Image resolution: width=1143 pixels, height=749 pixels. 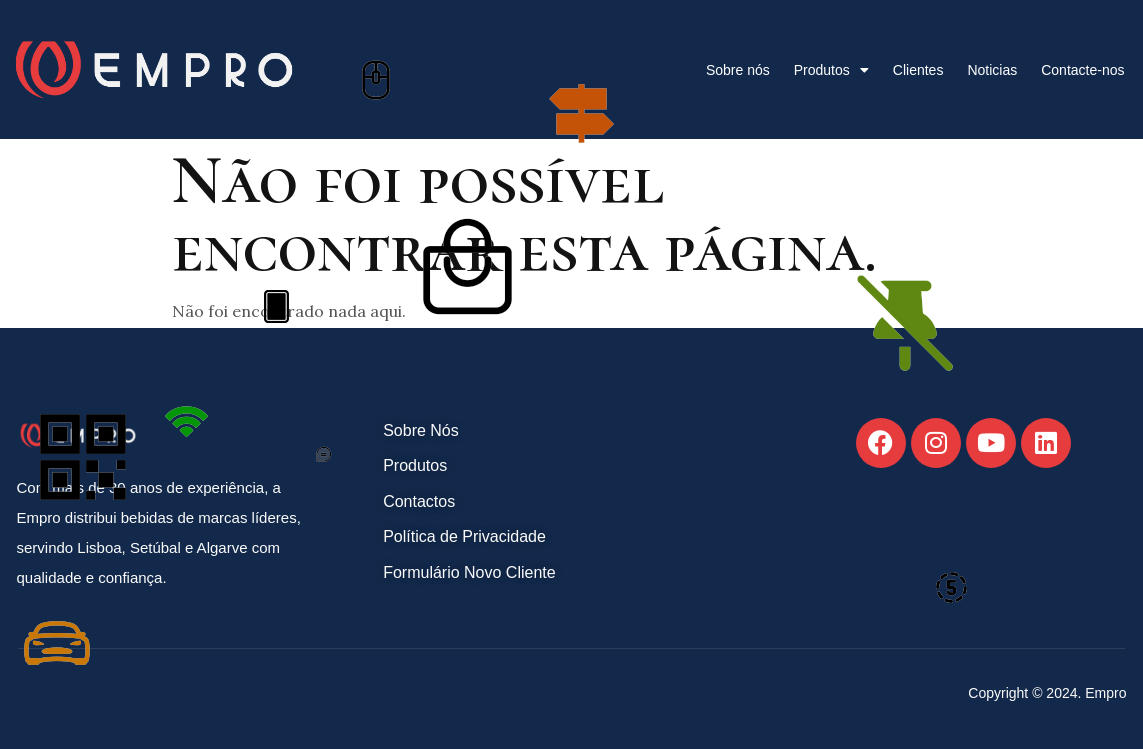 I want to click on select sports car or performance vehicle option, so click(x=57, y=643).